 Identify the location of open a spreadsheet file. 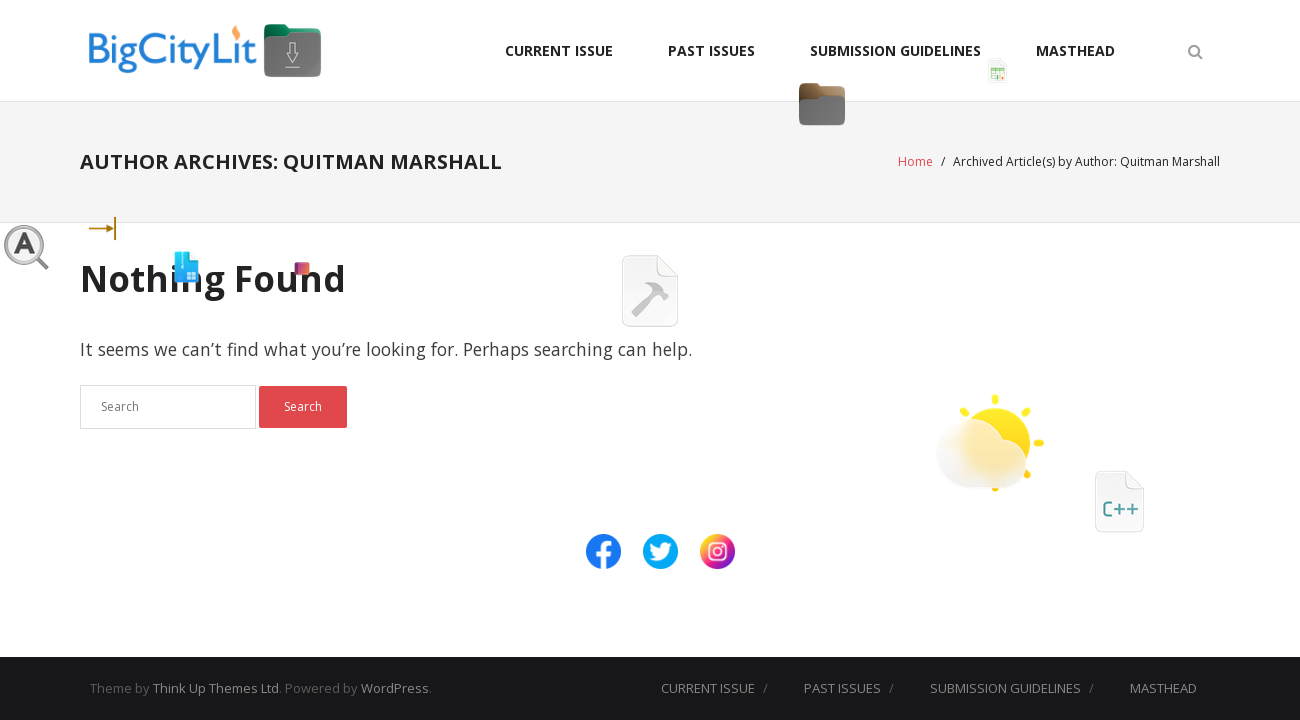
(997, 70).